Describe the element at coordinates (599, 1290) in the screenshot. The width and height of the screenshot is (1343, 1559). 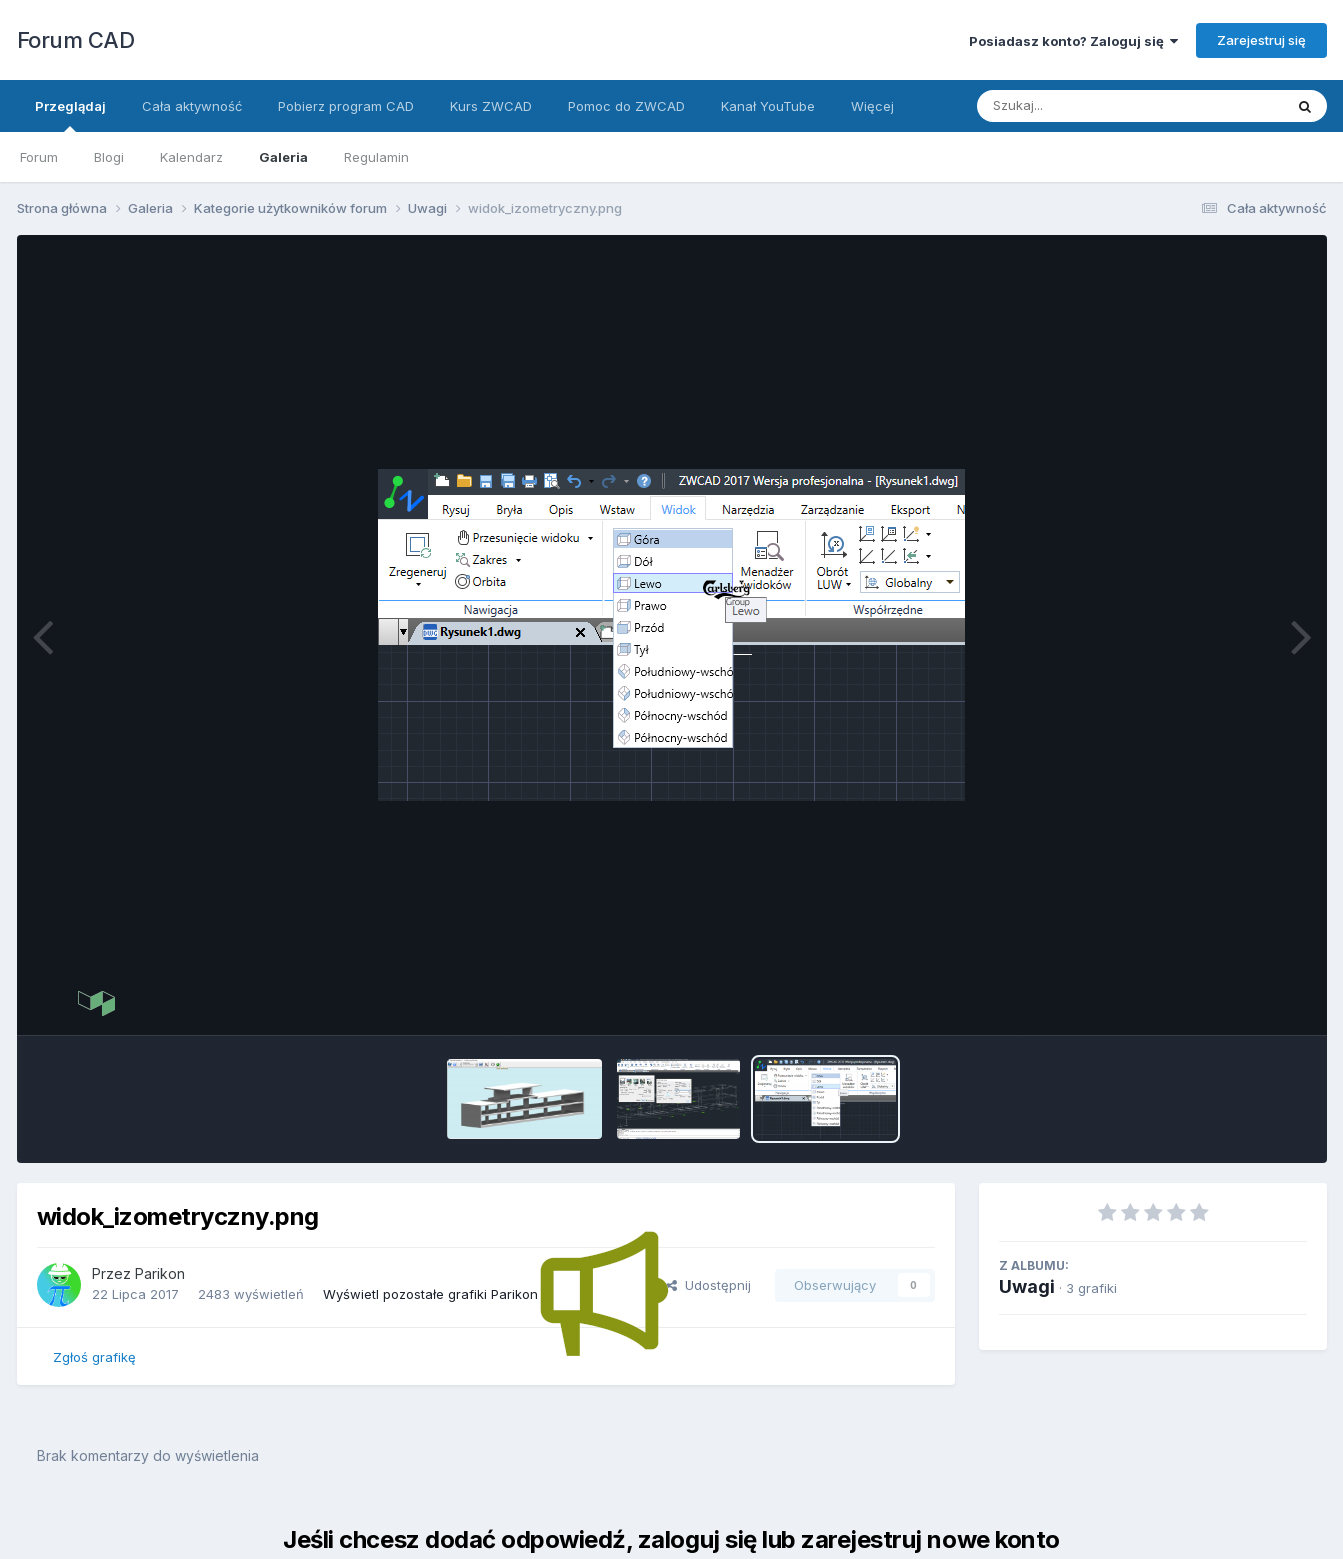
I see `make an announcement or broadcast` at that location.